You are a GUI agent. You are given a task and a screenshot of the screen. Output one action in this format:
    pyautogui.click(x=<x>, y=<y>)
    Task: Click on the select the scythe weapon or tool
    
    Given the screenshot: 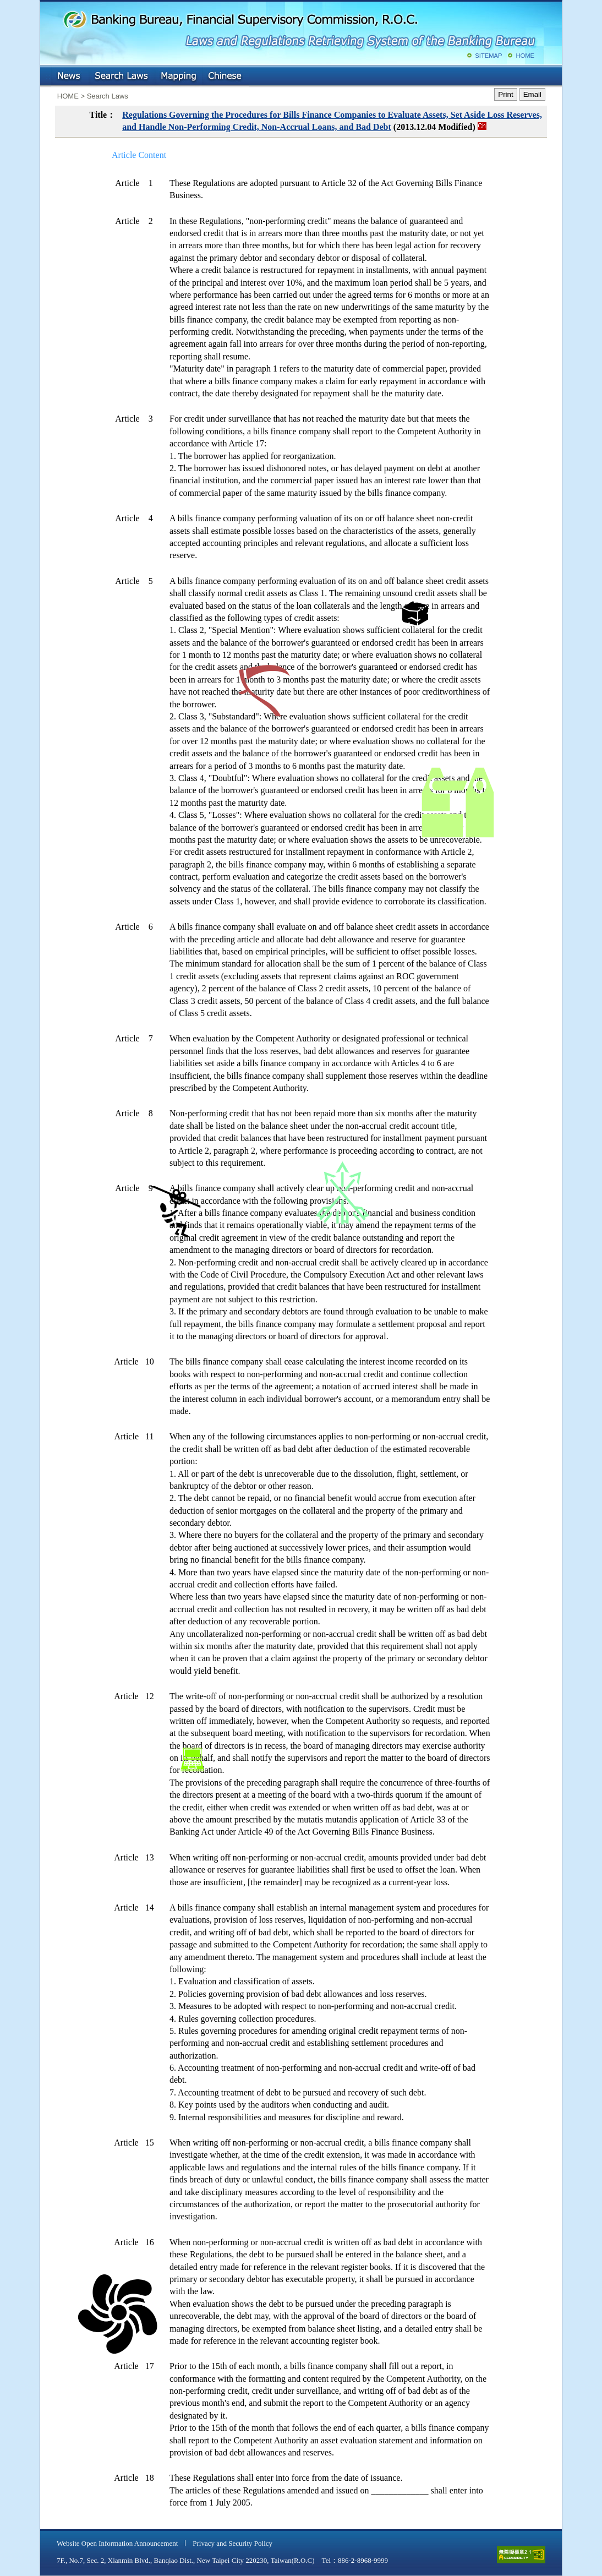 What is the action you would take?
    pyautogui.click(x=264, y=690)
    